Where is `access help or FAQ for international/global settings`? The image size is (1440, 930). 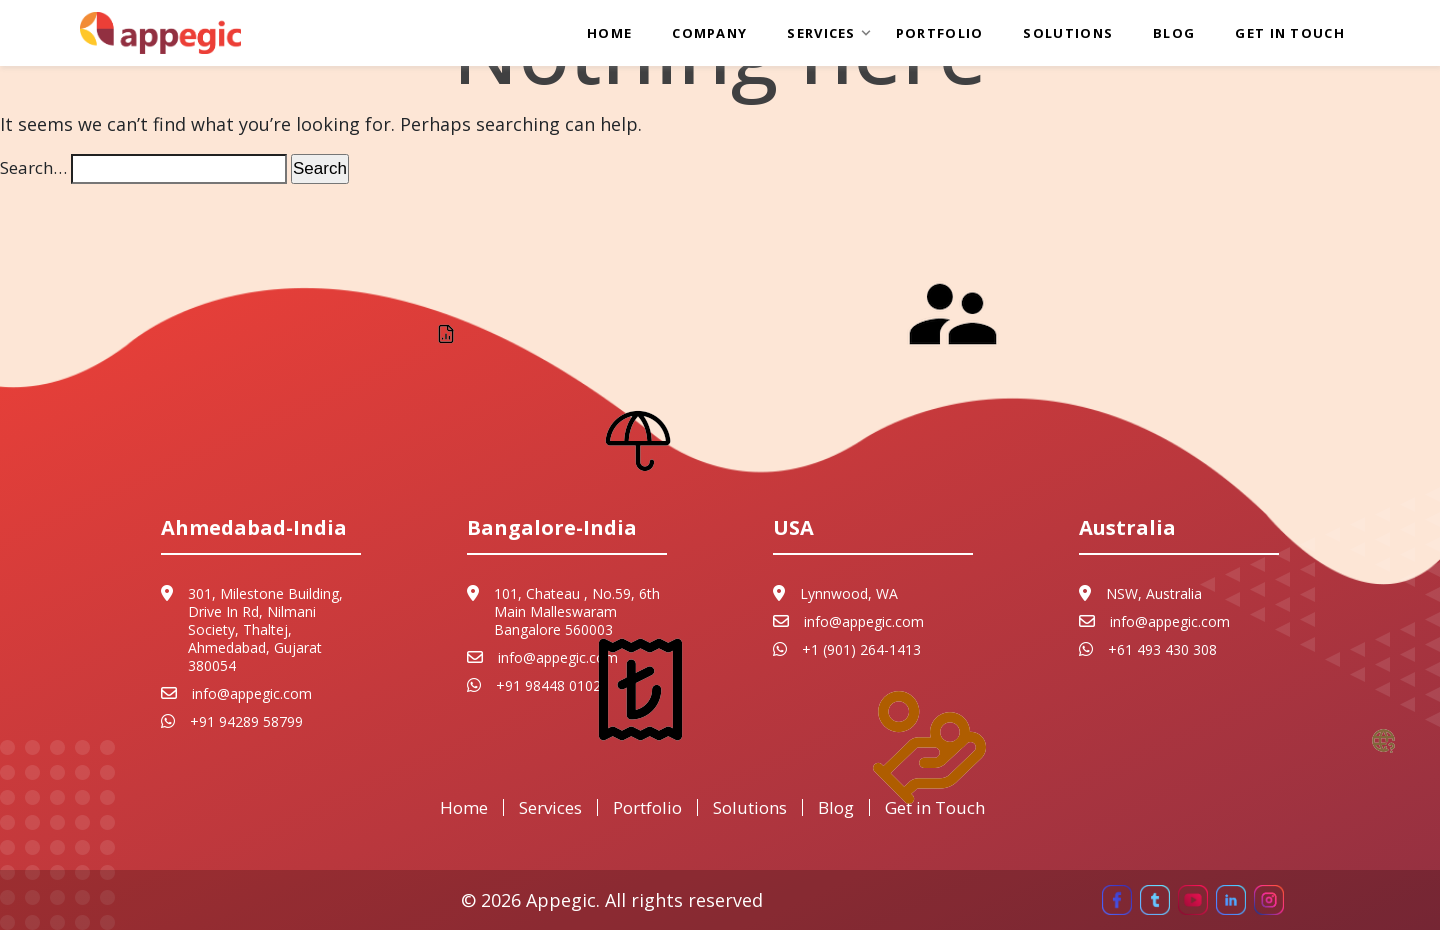
access help or FAQ for international/global settings is located at coordinates (1383, 740).